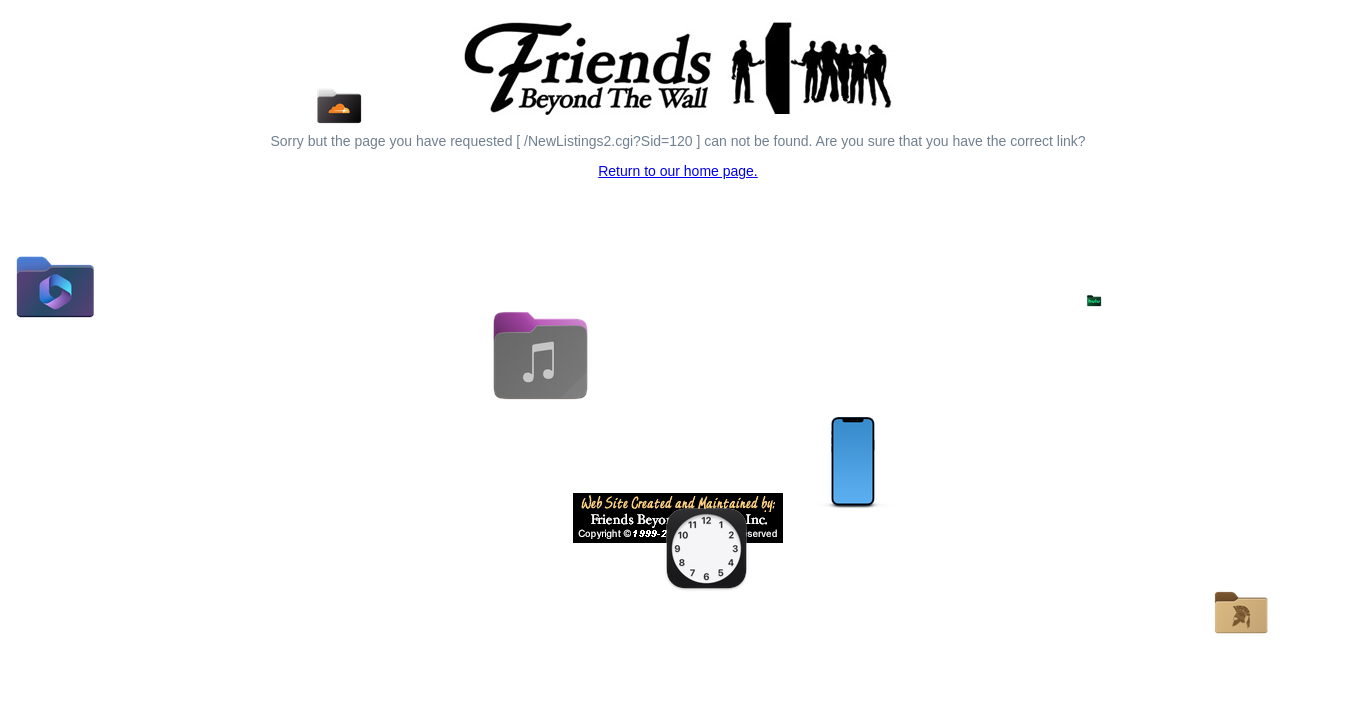  Describe the element at coordinates (1094, 301) in the screenshot. I see `folder containing Hulu app data or downloads` at that location.